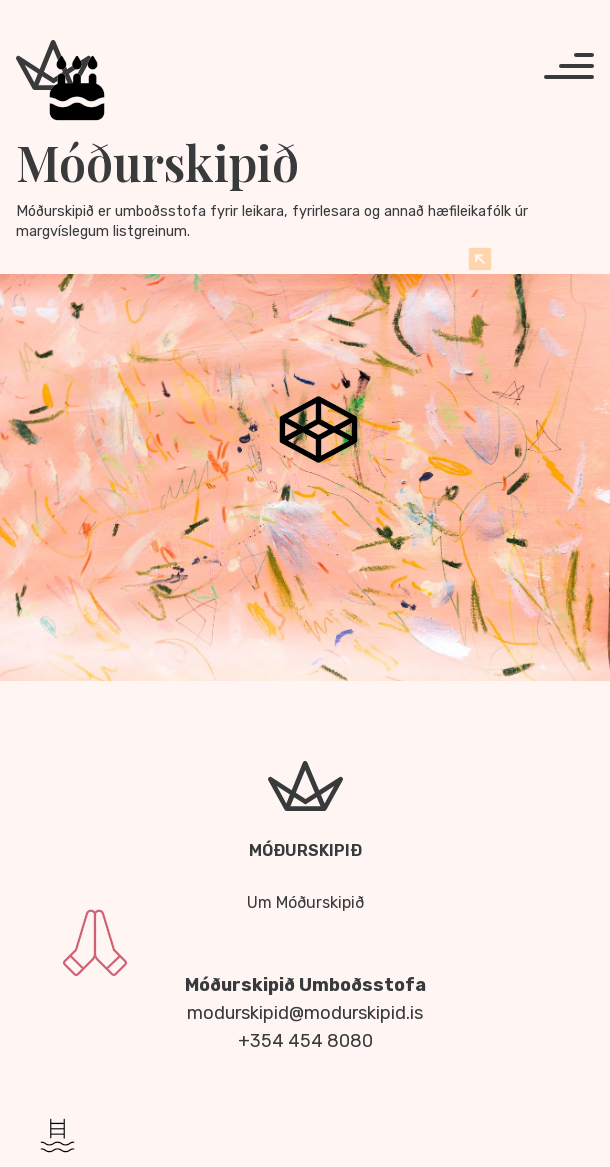 Image resolution: width=610 pixels, height=1167 pixels. What do you see at coordinates (95, 944) in the screenshot?
I see `express gratitude or thanks` at bounding box center [95, 944].